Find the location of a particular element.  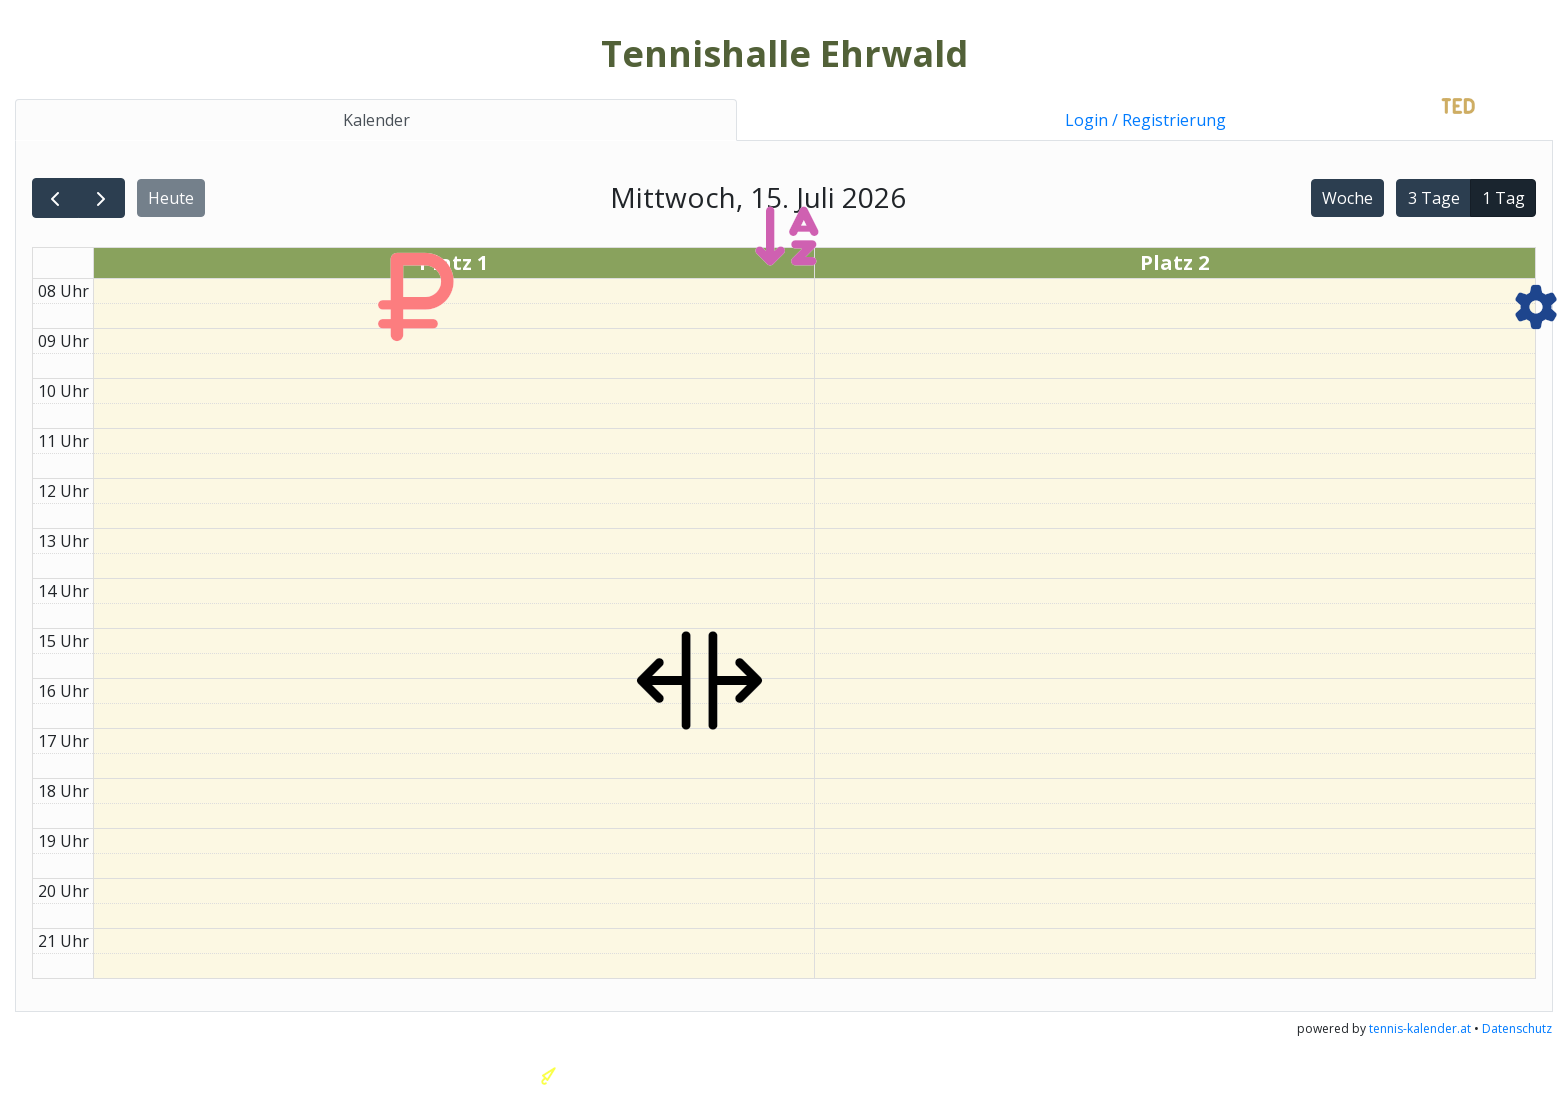

access settings or preferences is located at coordinates (1536, 307).